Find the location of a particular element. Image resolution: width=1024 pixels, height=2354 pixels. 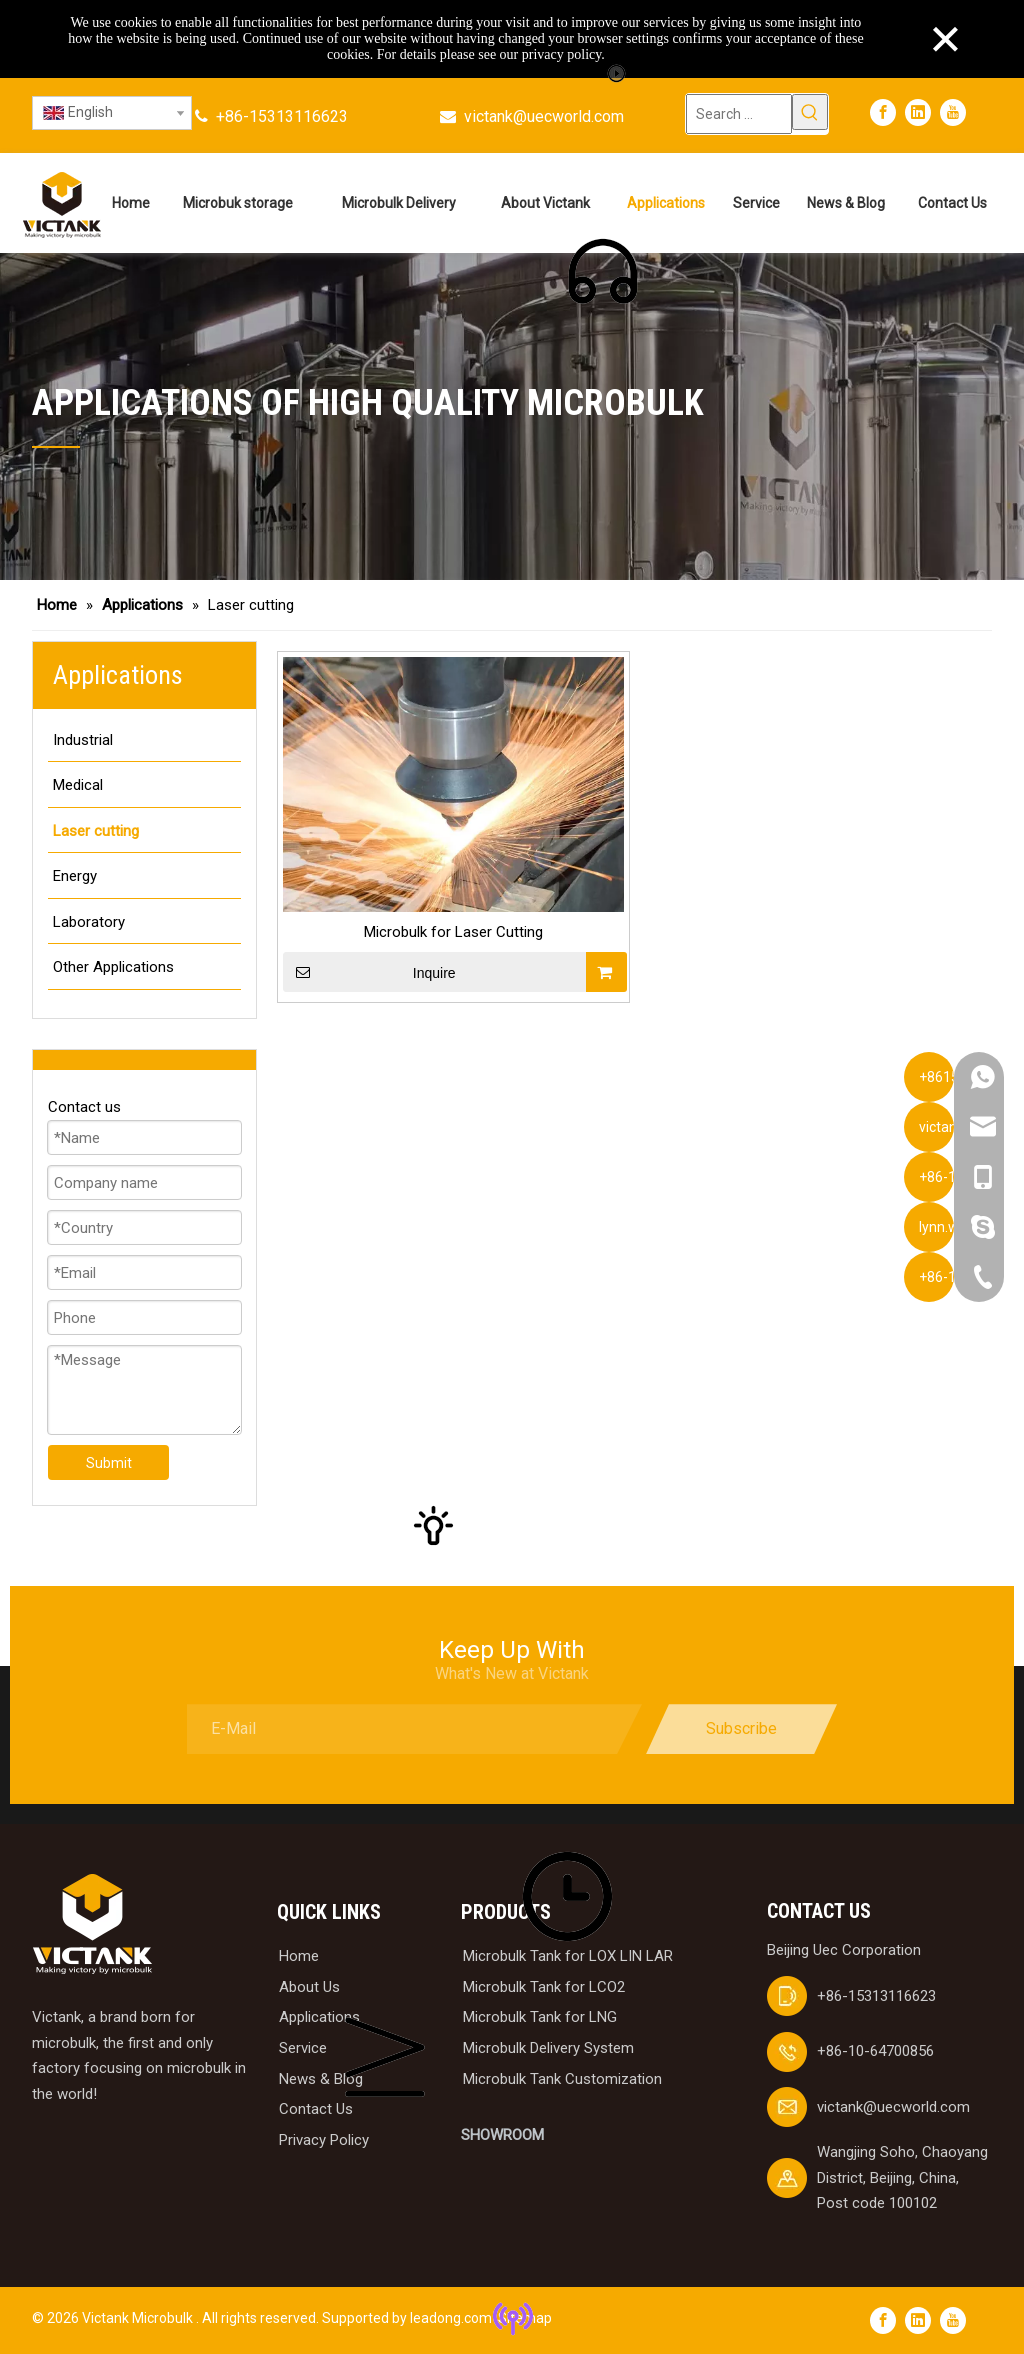

access radio or audio streaming is located at coordinates (513, 2318).